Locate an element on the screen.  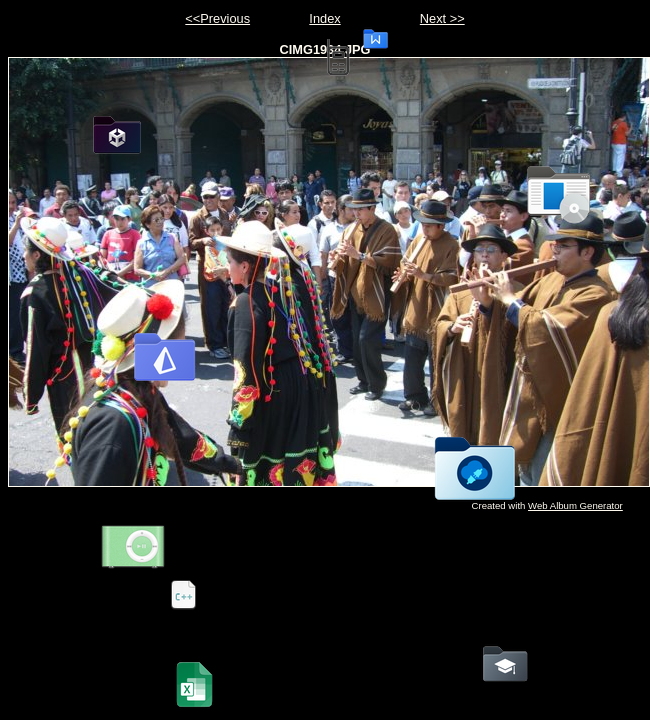
iPod shuffle device connected is located at coordinates (133, 535).